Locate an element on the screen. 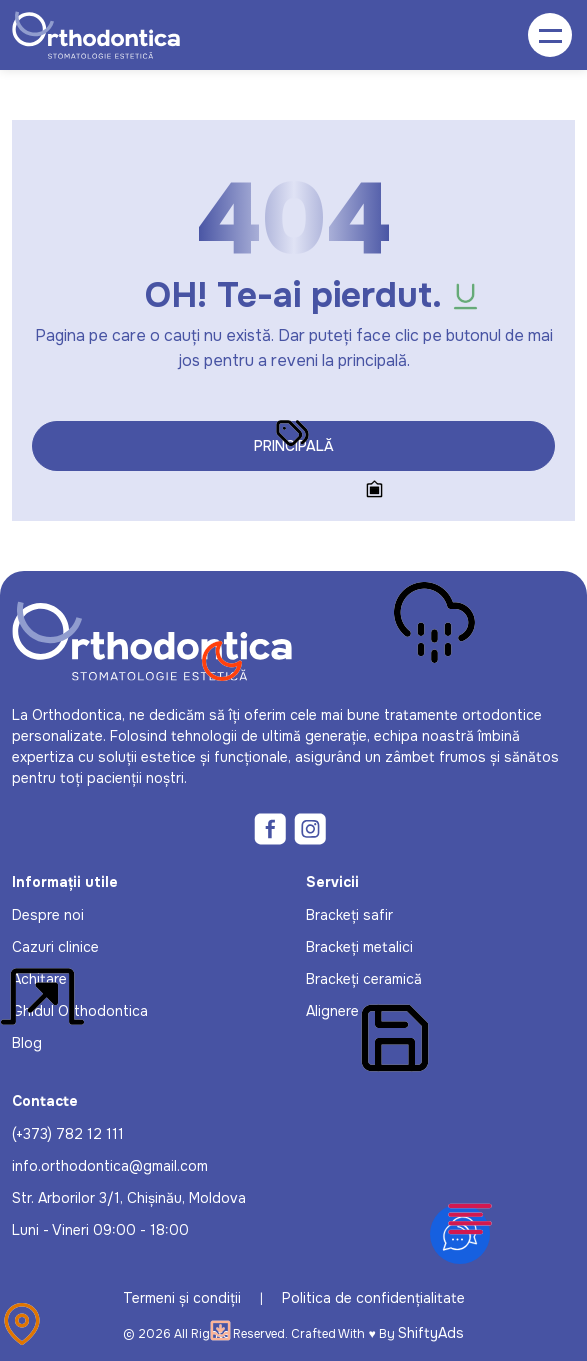  save current file or document is located at coordinates (395, 1038).